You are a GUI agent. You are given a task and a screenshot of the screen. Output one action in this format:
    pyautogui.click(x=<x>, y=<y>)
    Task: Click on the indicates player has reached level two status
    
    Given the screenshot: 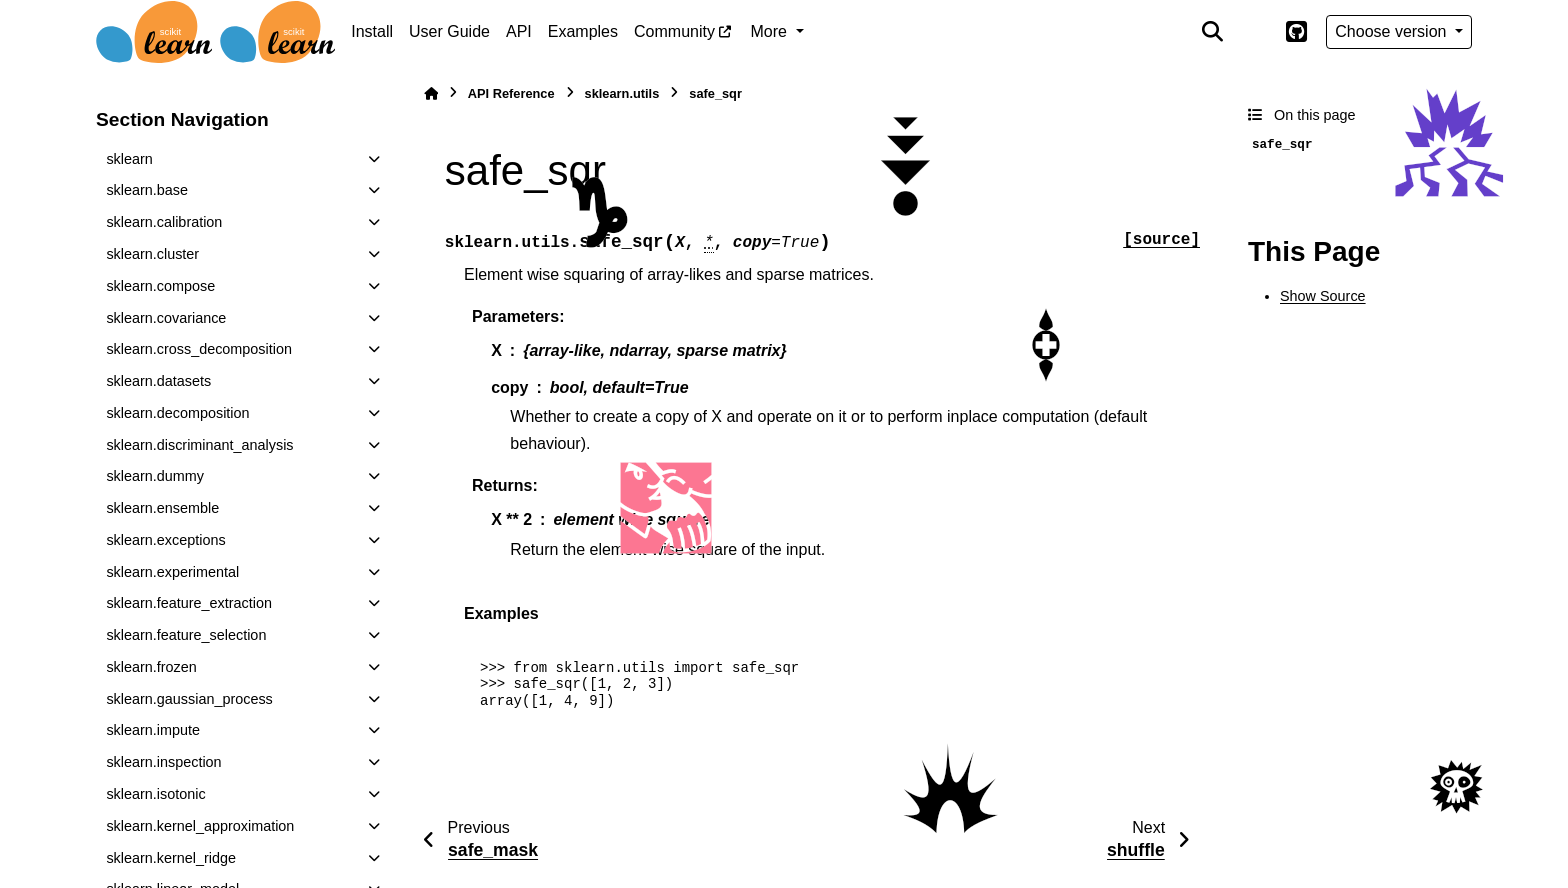 What is the action you would take?
    pyautogui.click(x=1046, y=345)
    